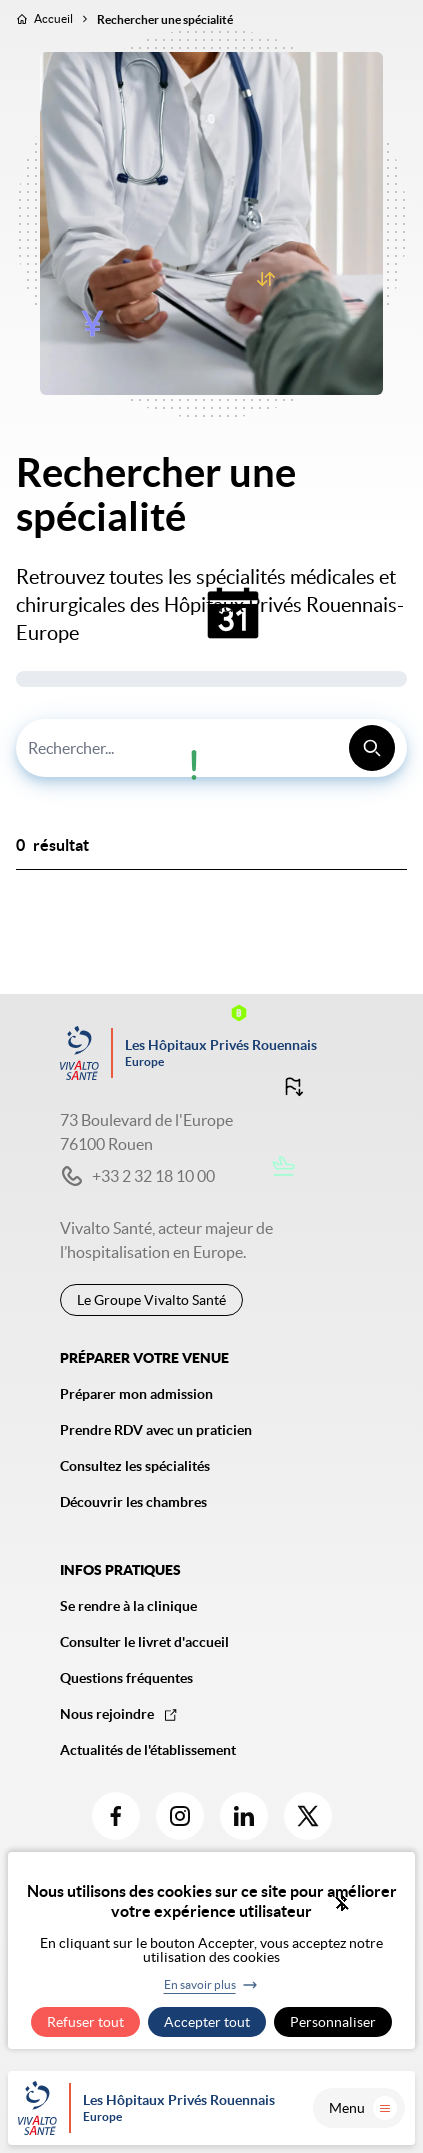 The width and height of the screenshot is (423, 2153). Describe the element at coordinates (233, 613) in the screenshot. I see `view calendar or schedule` at that location.